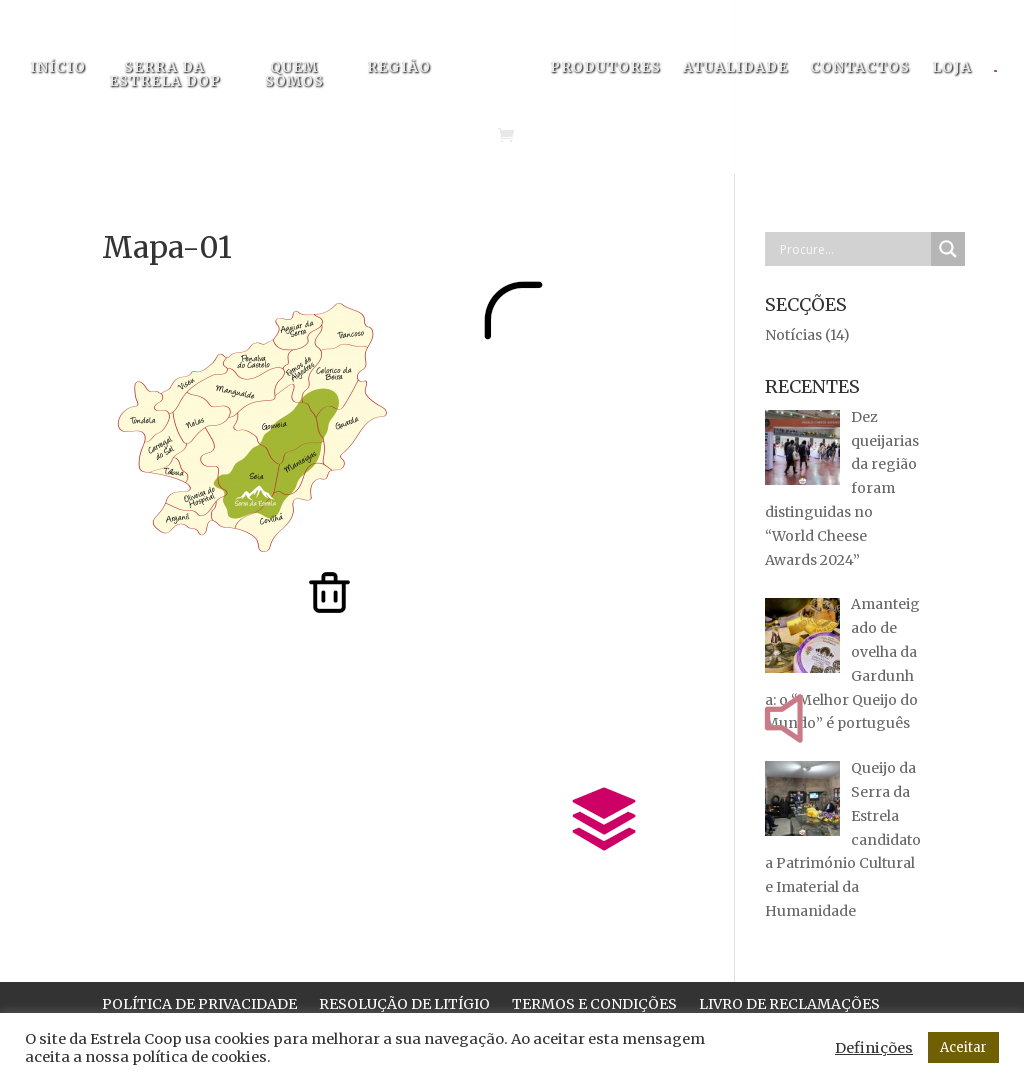  I want to click on mute or unmute audio, so click(786, 718).